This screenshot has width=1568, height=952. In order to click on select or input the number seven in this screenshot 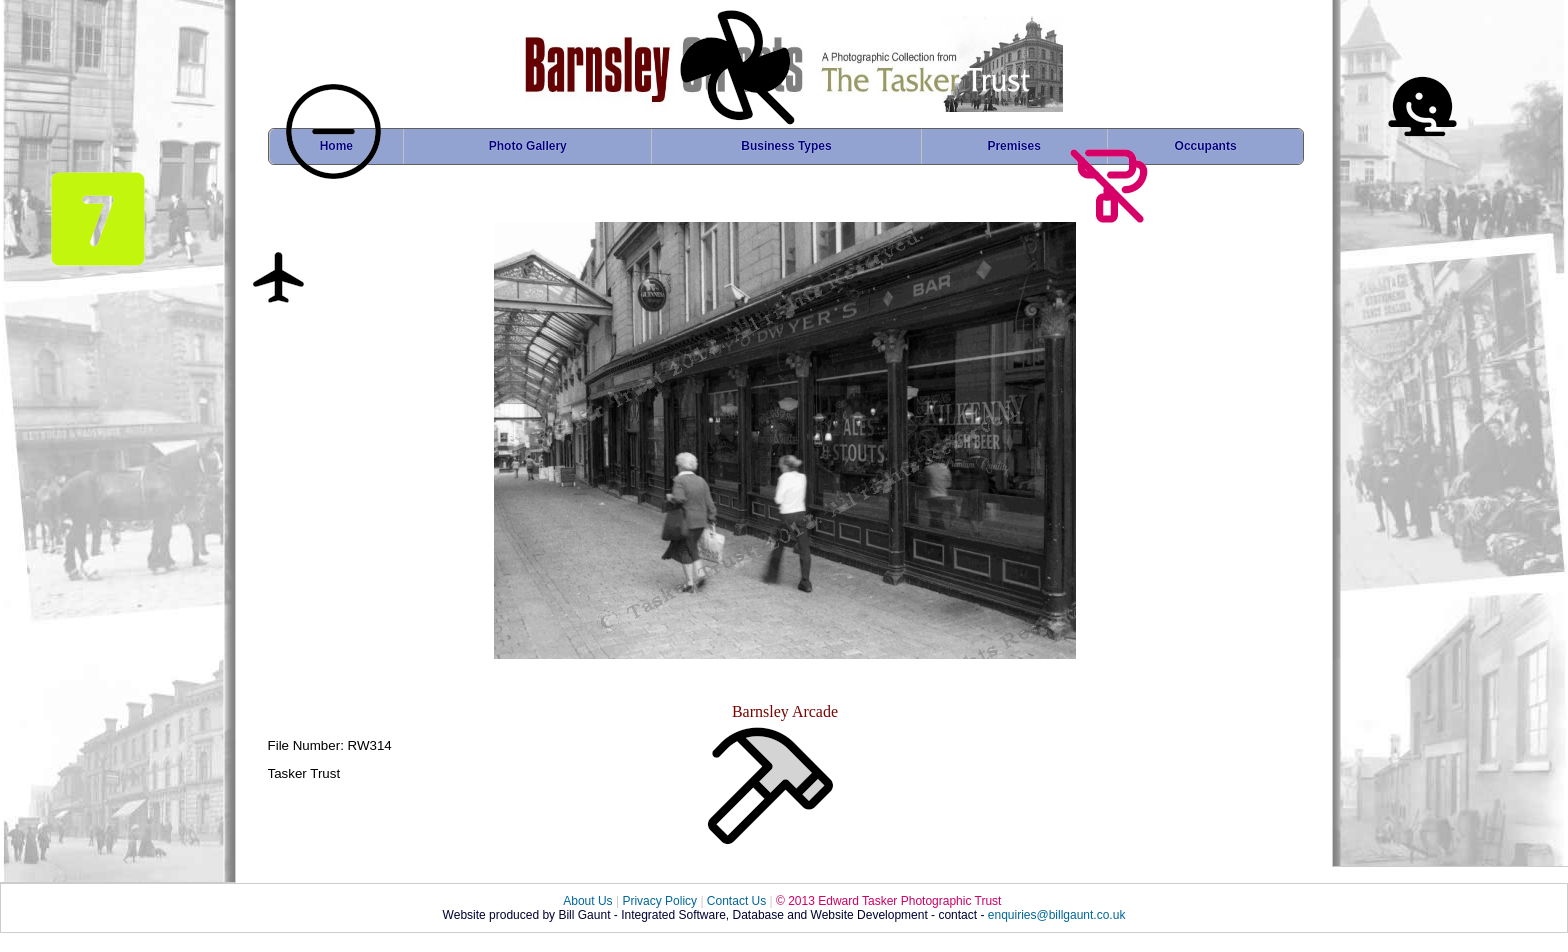, I will do `click(98, 219)`.